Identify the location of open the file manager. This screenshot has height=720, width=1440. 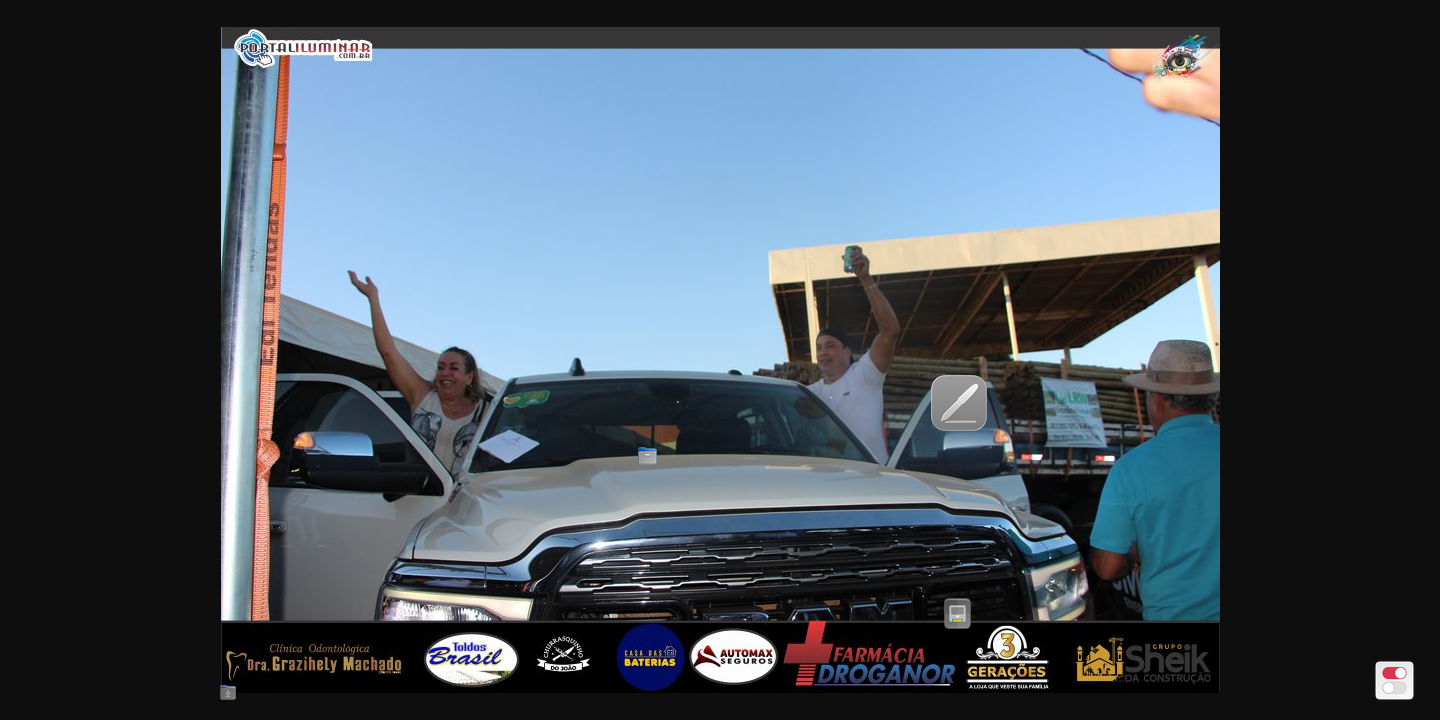
(647, 455).